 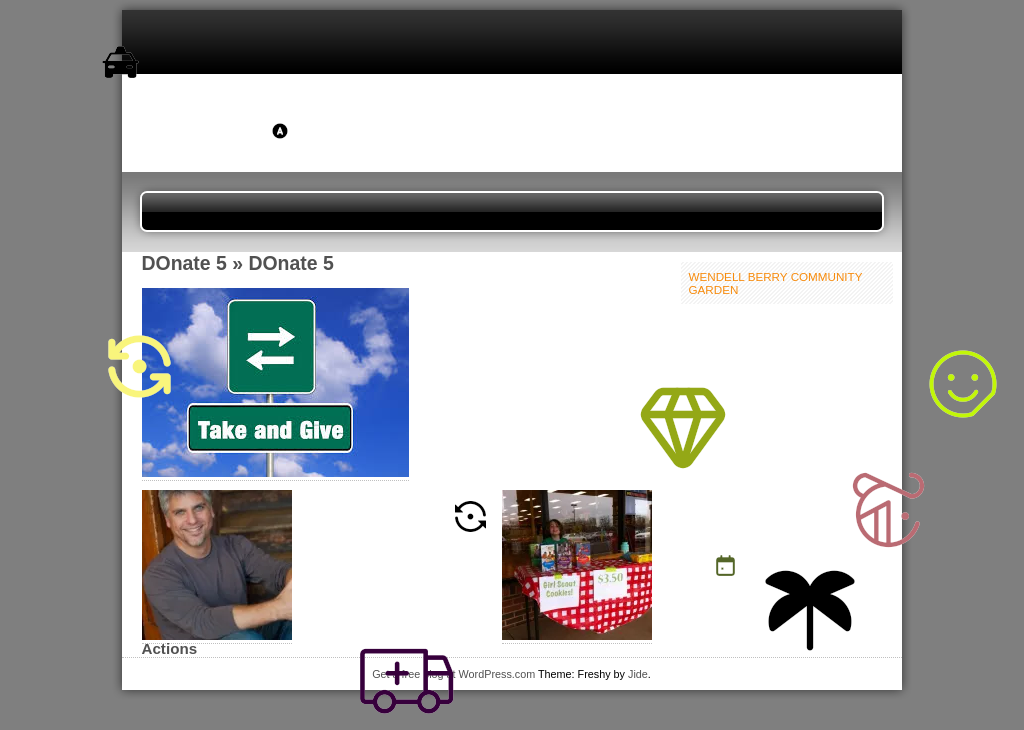 What do you see at coordinates (683, 426) in the screenshot?
I see `indicates premium or pro membership status` at bounding box center [683, 426].